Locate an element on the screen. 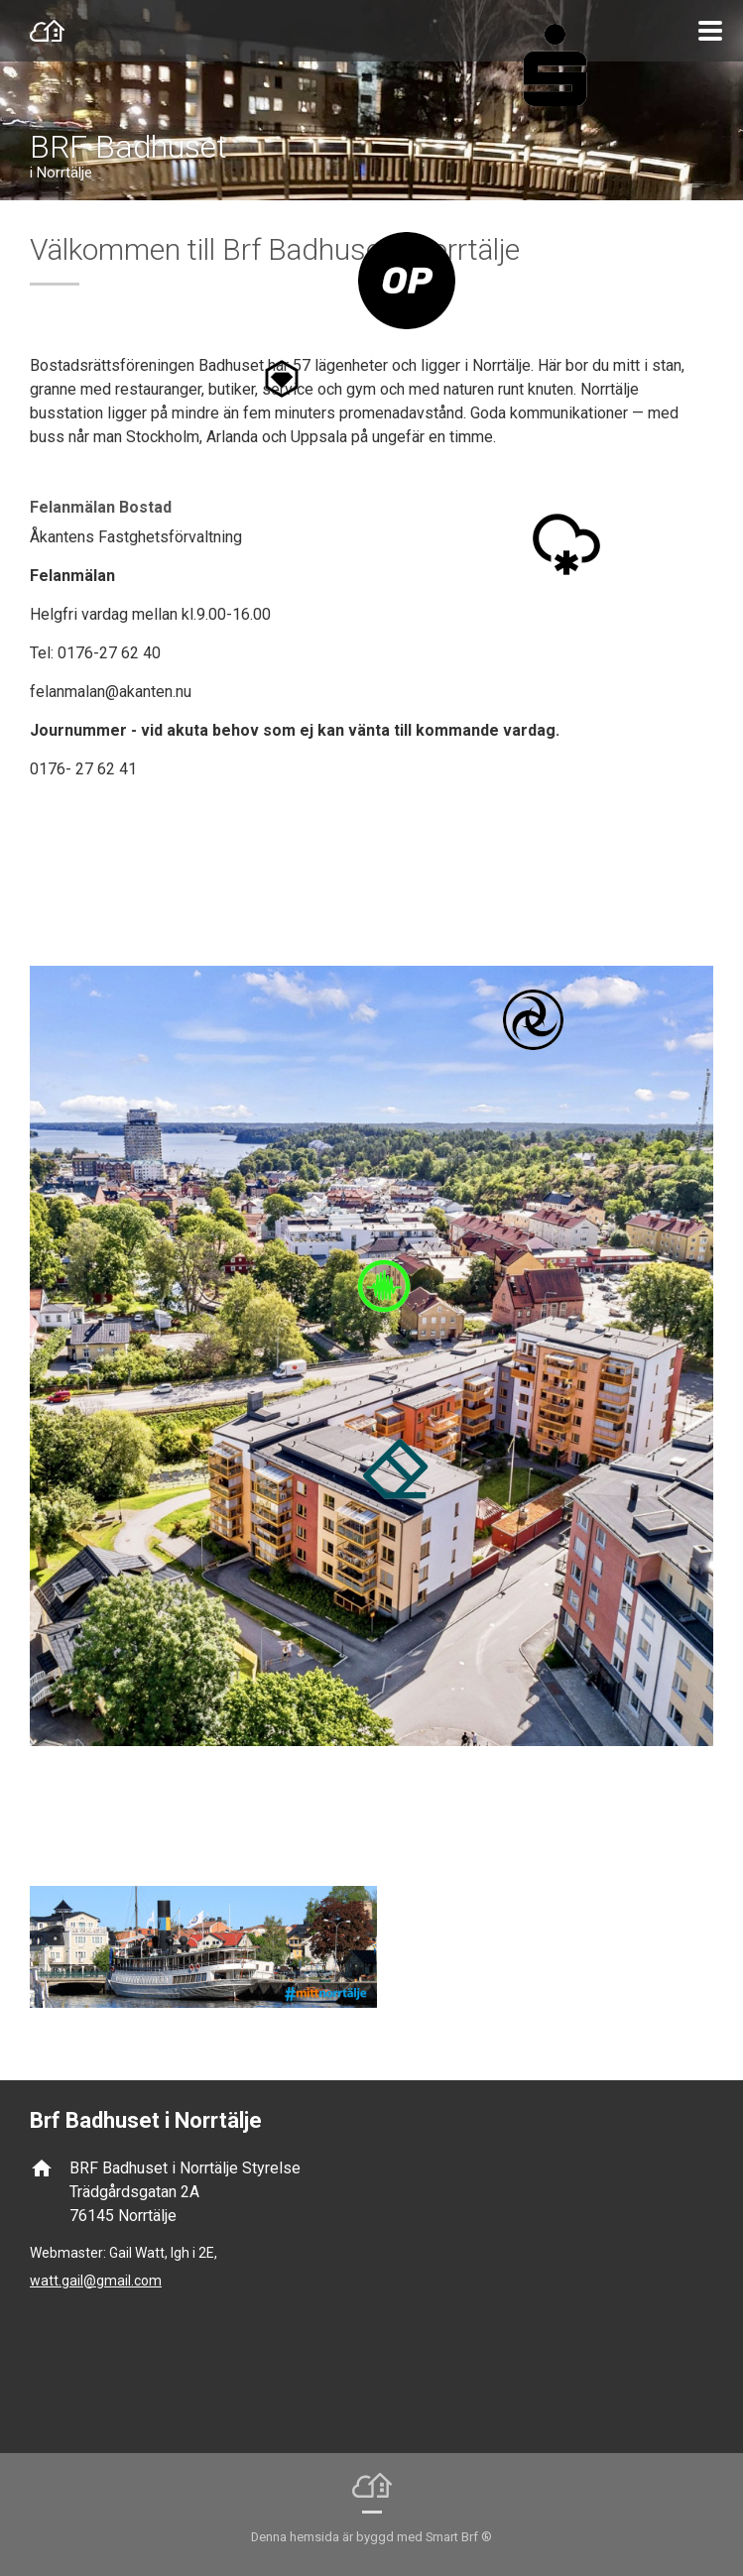 The image size is (743, 2576). optimism blockchain network logo is located at coordinates (407, 281).